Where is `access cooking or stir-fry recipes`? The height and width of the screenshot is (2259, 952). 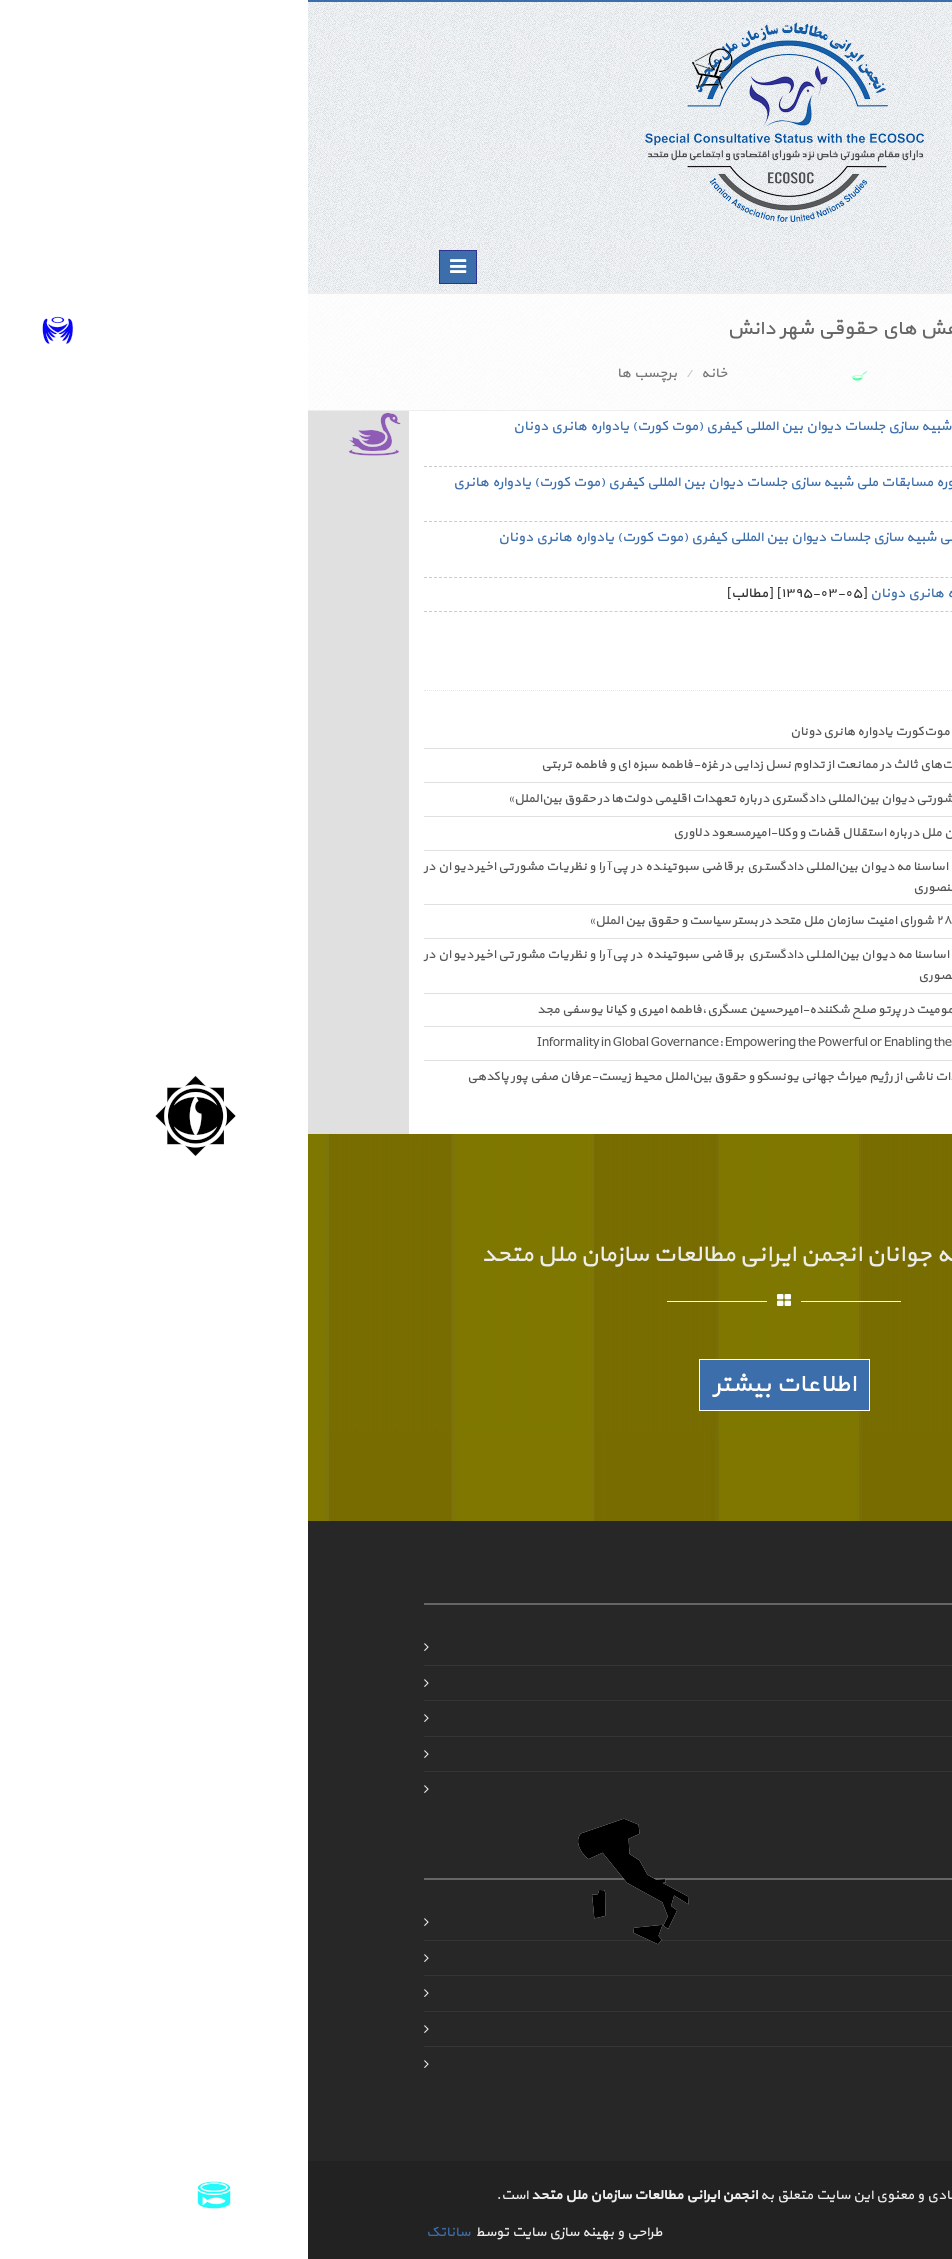 access cooking or stir-fry recipes is located at coordinates (859, 375).